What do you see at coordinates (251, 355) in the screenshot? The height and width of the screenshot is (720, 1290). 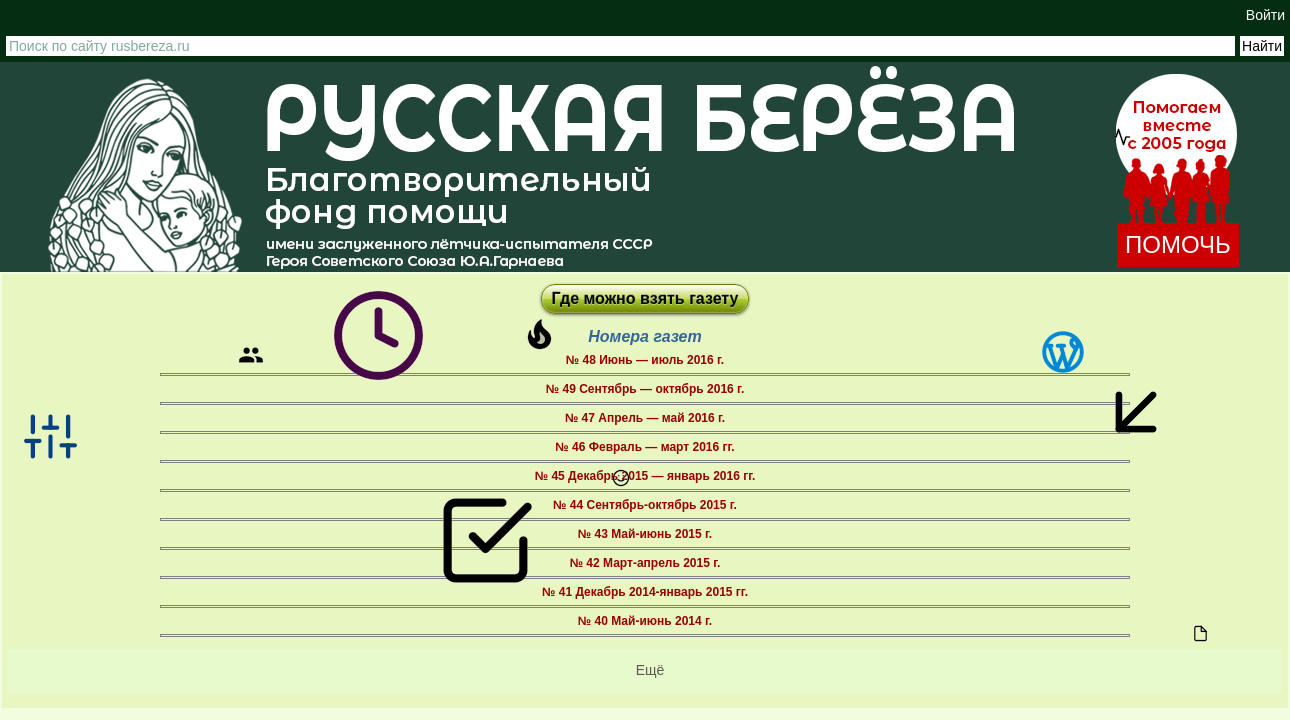 I see `view group members` at bounding box center [251, 355].